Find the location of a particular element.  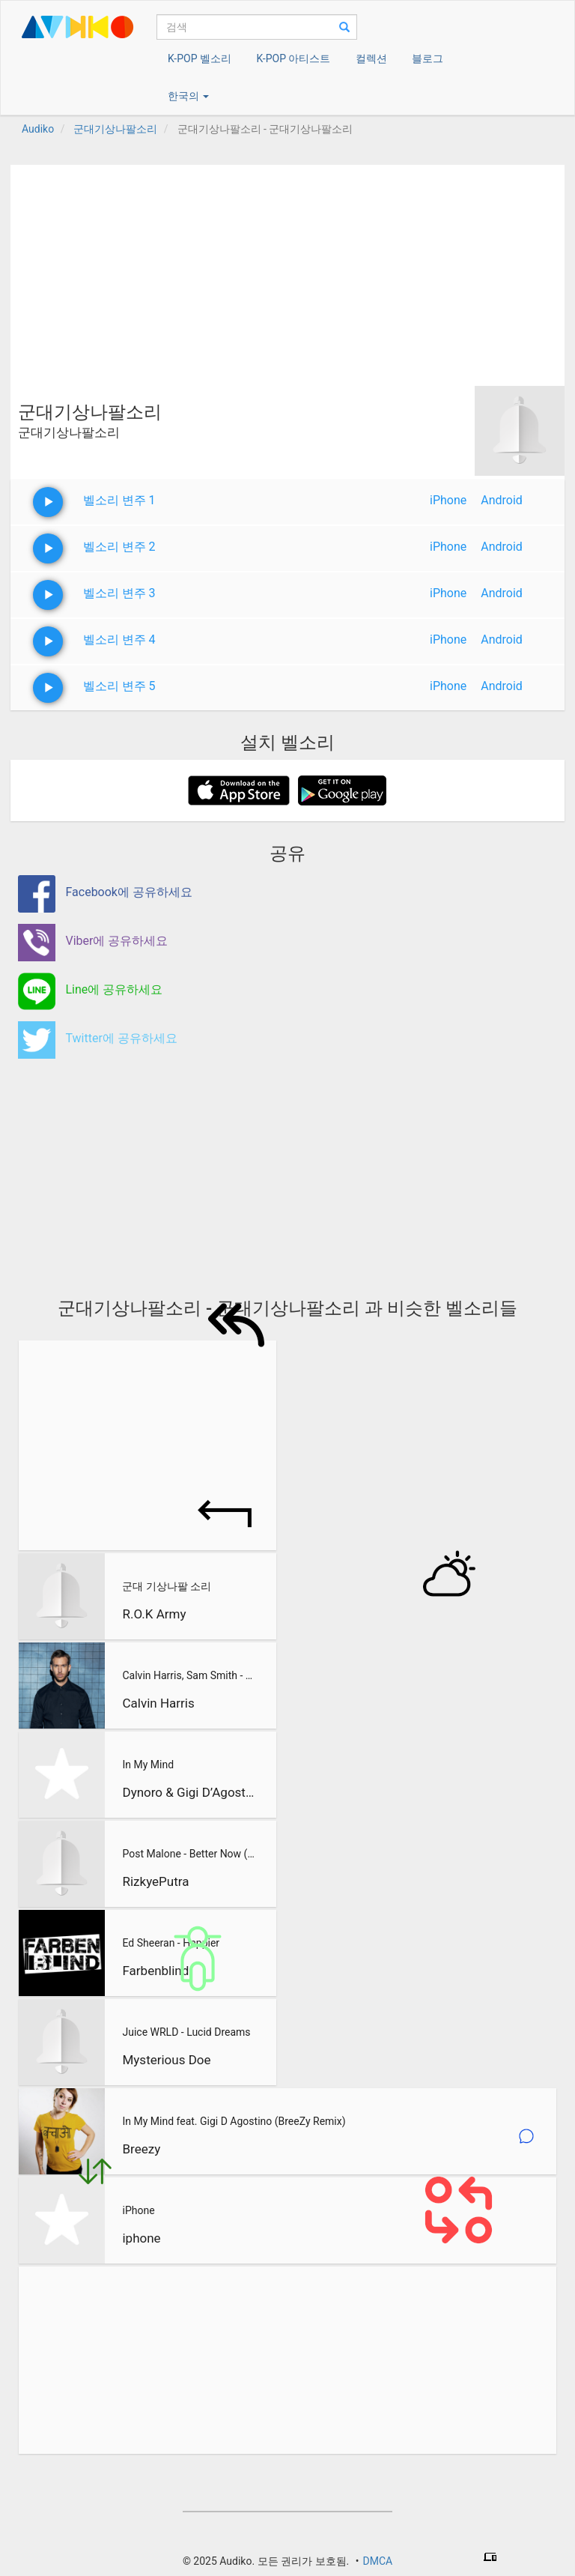

view connected devices is located at coordinates (490, 2557).